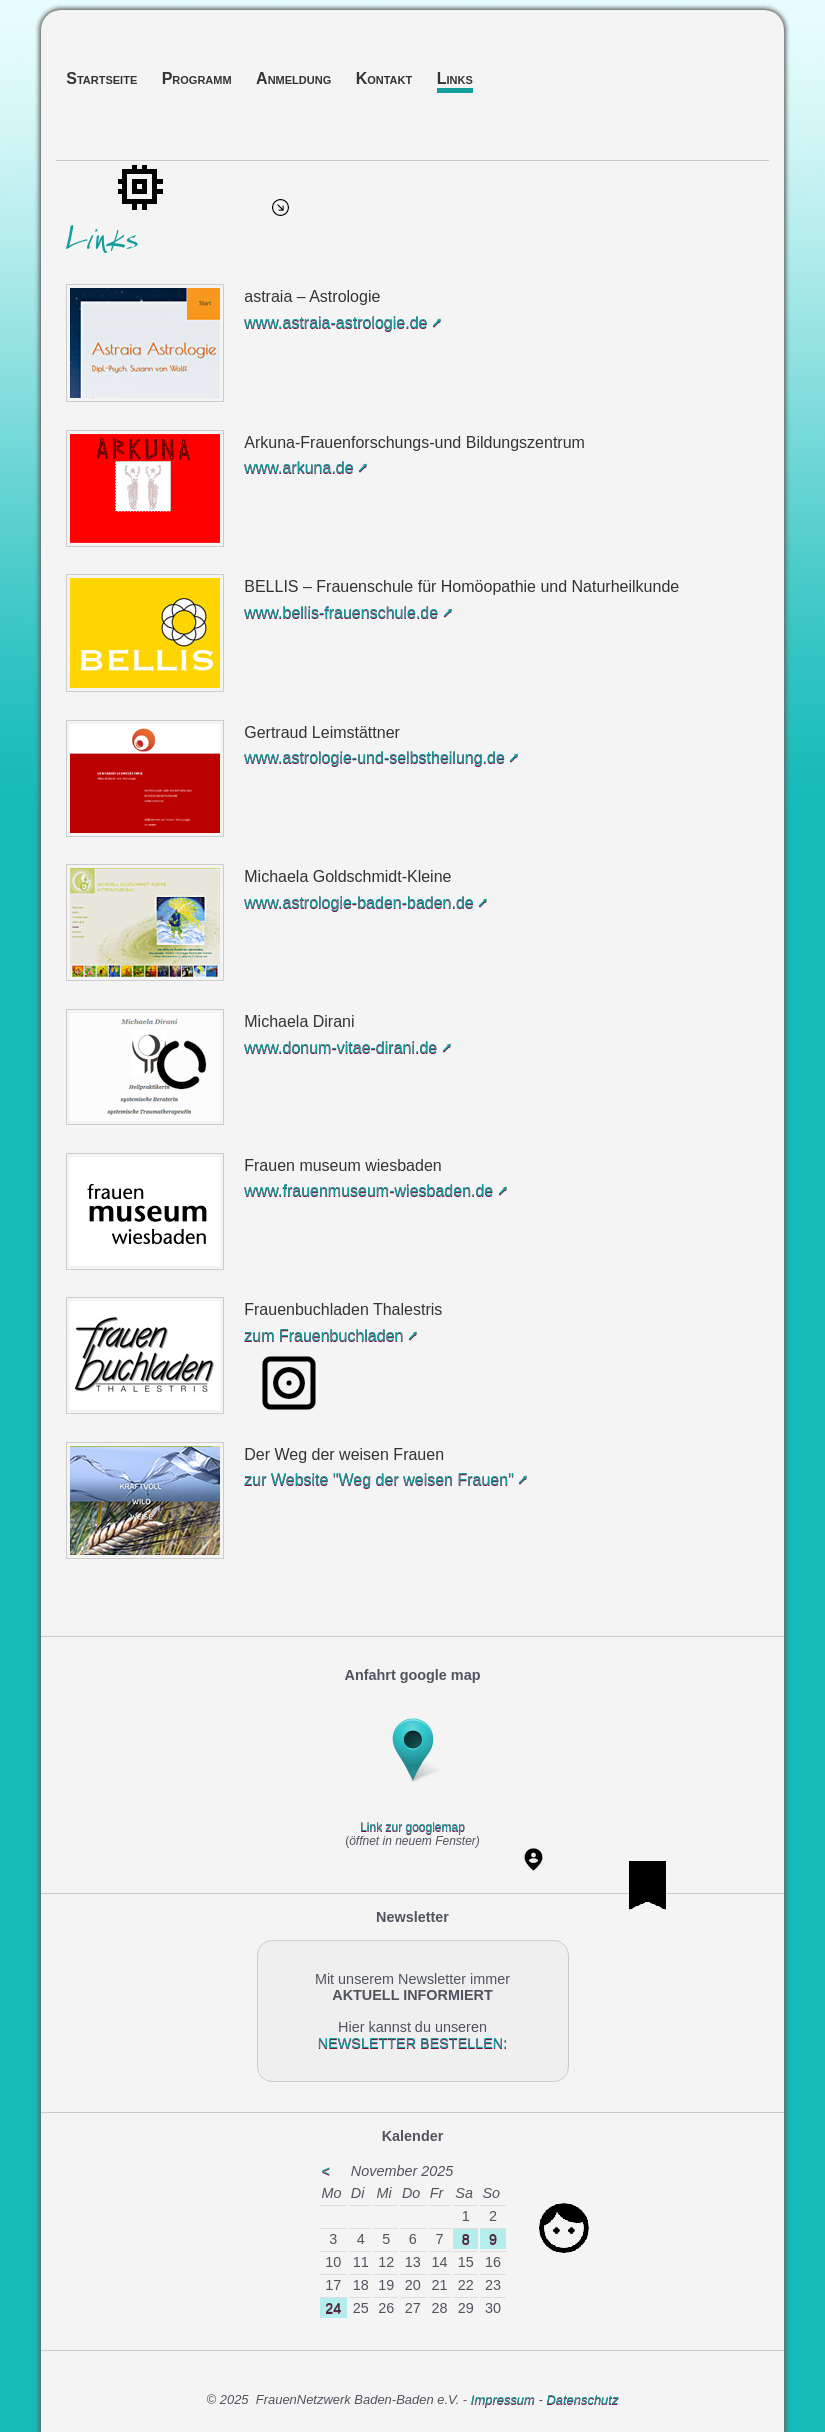  I want to click on browse music or audio library, so click(289, 1383).